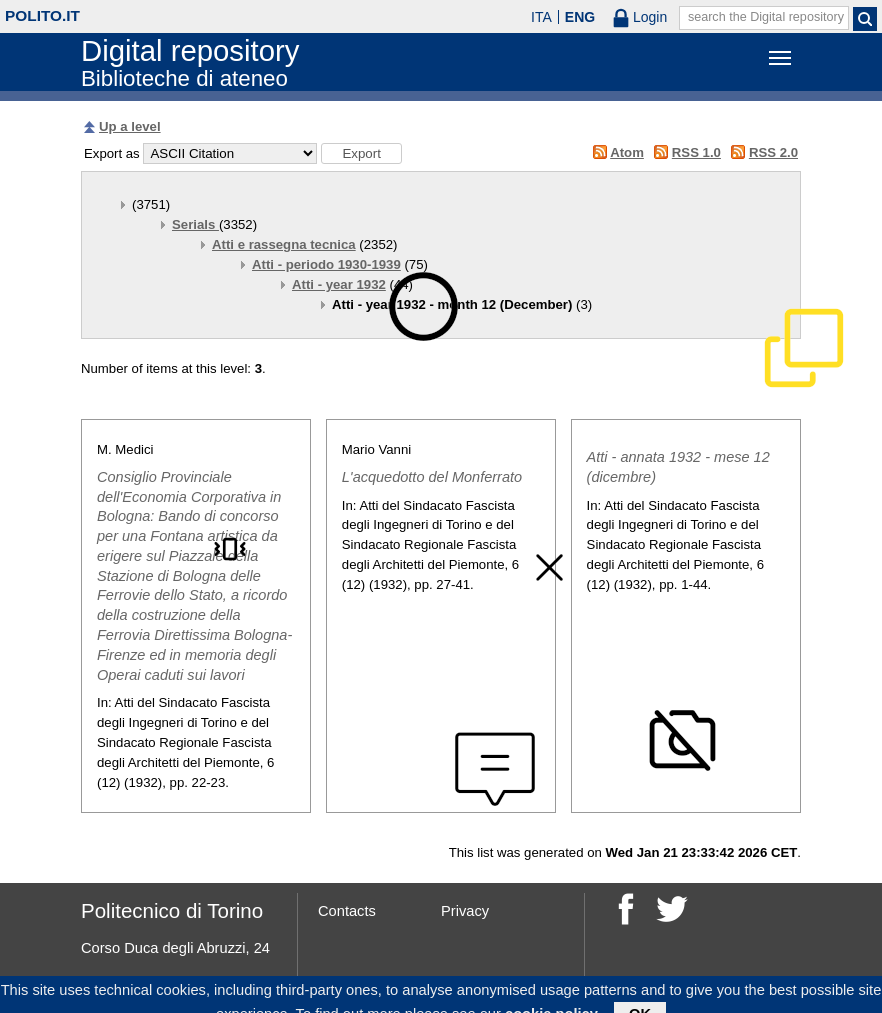 This screenshot has height=1013, width=882. What do you see at coordinates (230, 549) in the screenshot?
I see `toggle phone vibration mode` at bounding box center [230, 549].